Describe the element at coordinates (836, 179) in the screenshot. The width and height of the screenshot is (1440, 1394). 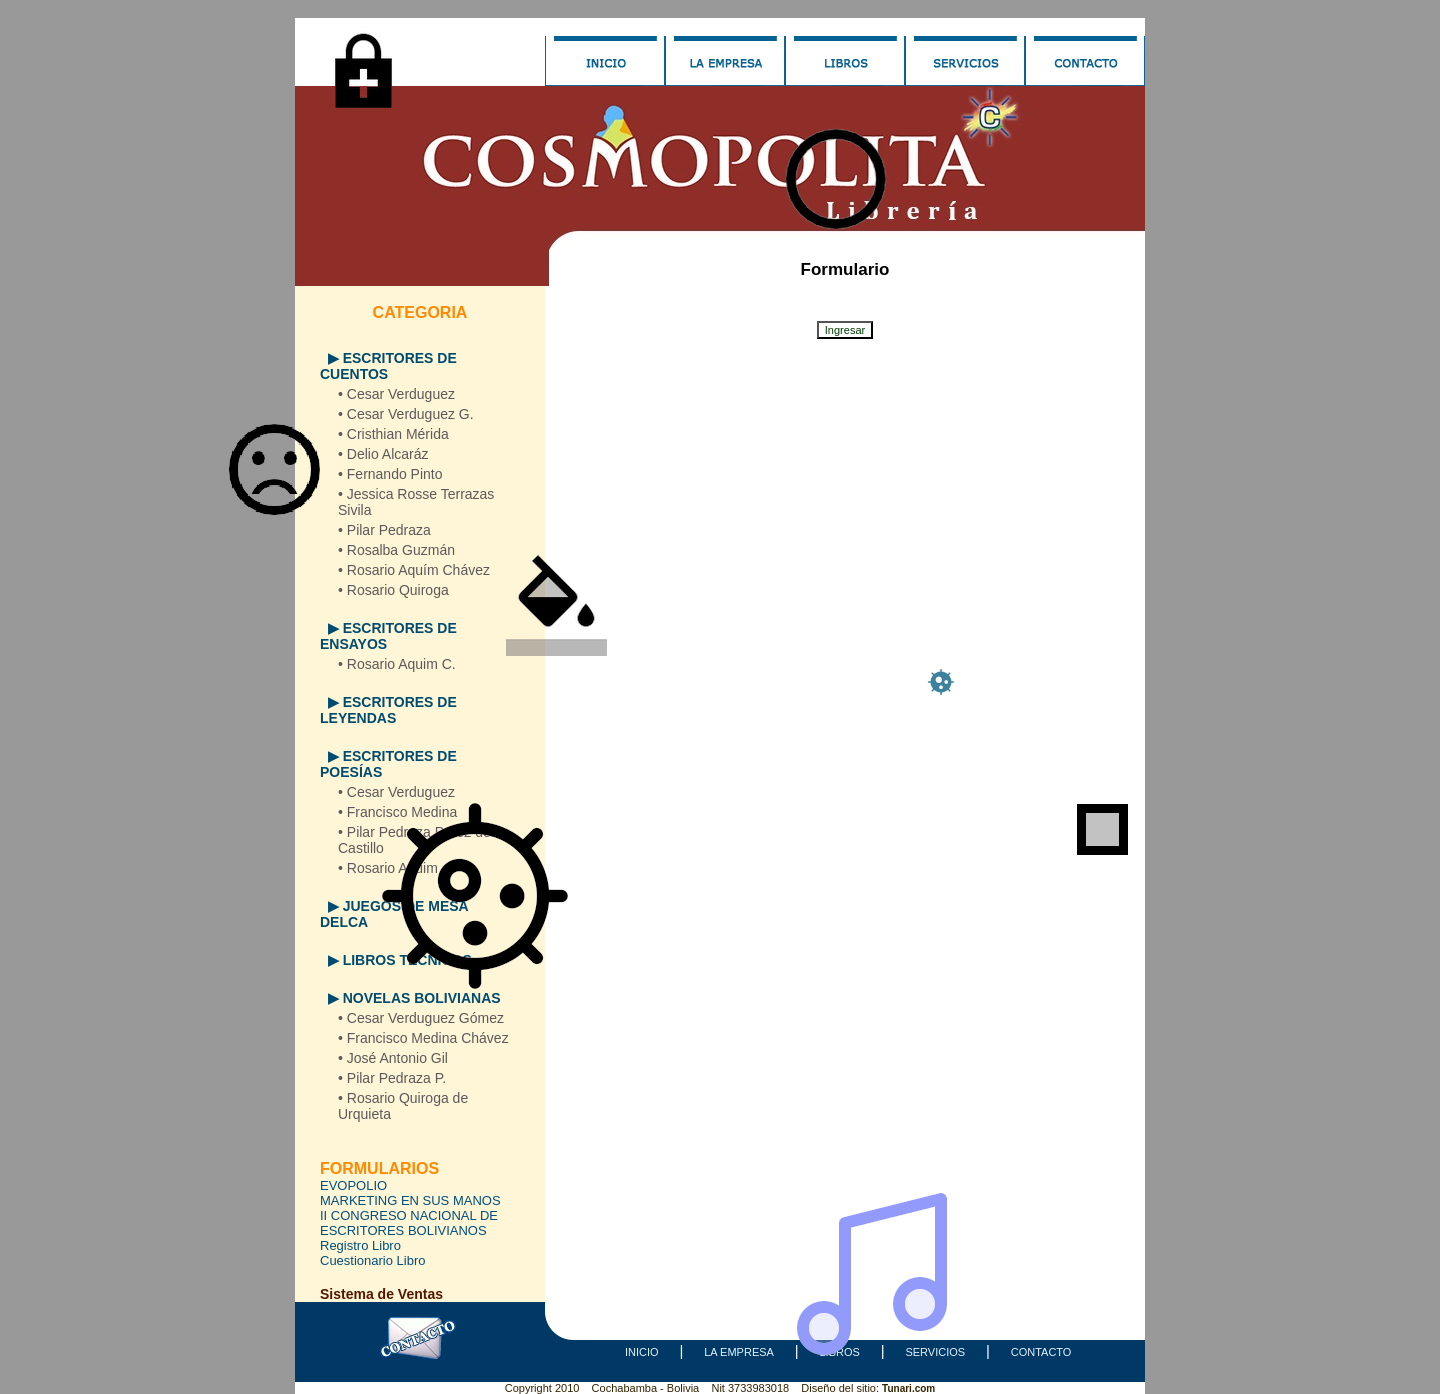
I see `unselected radio button or toggle option` at that location.